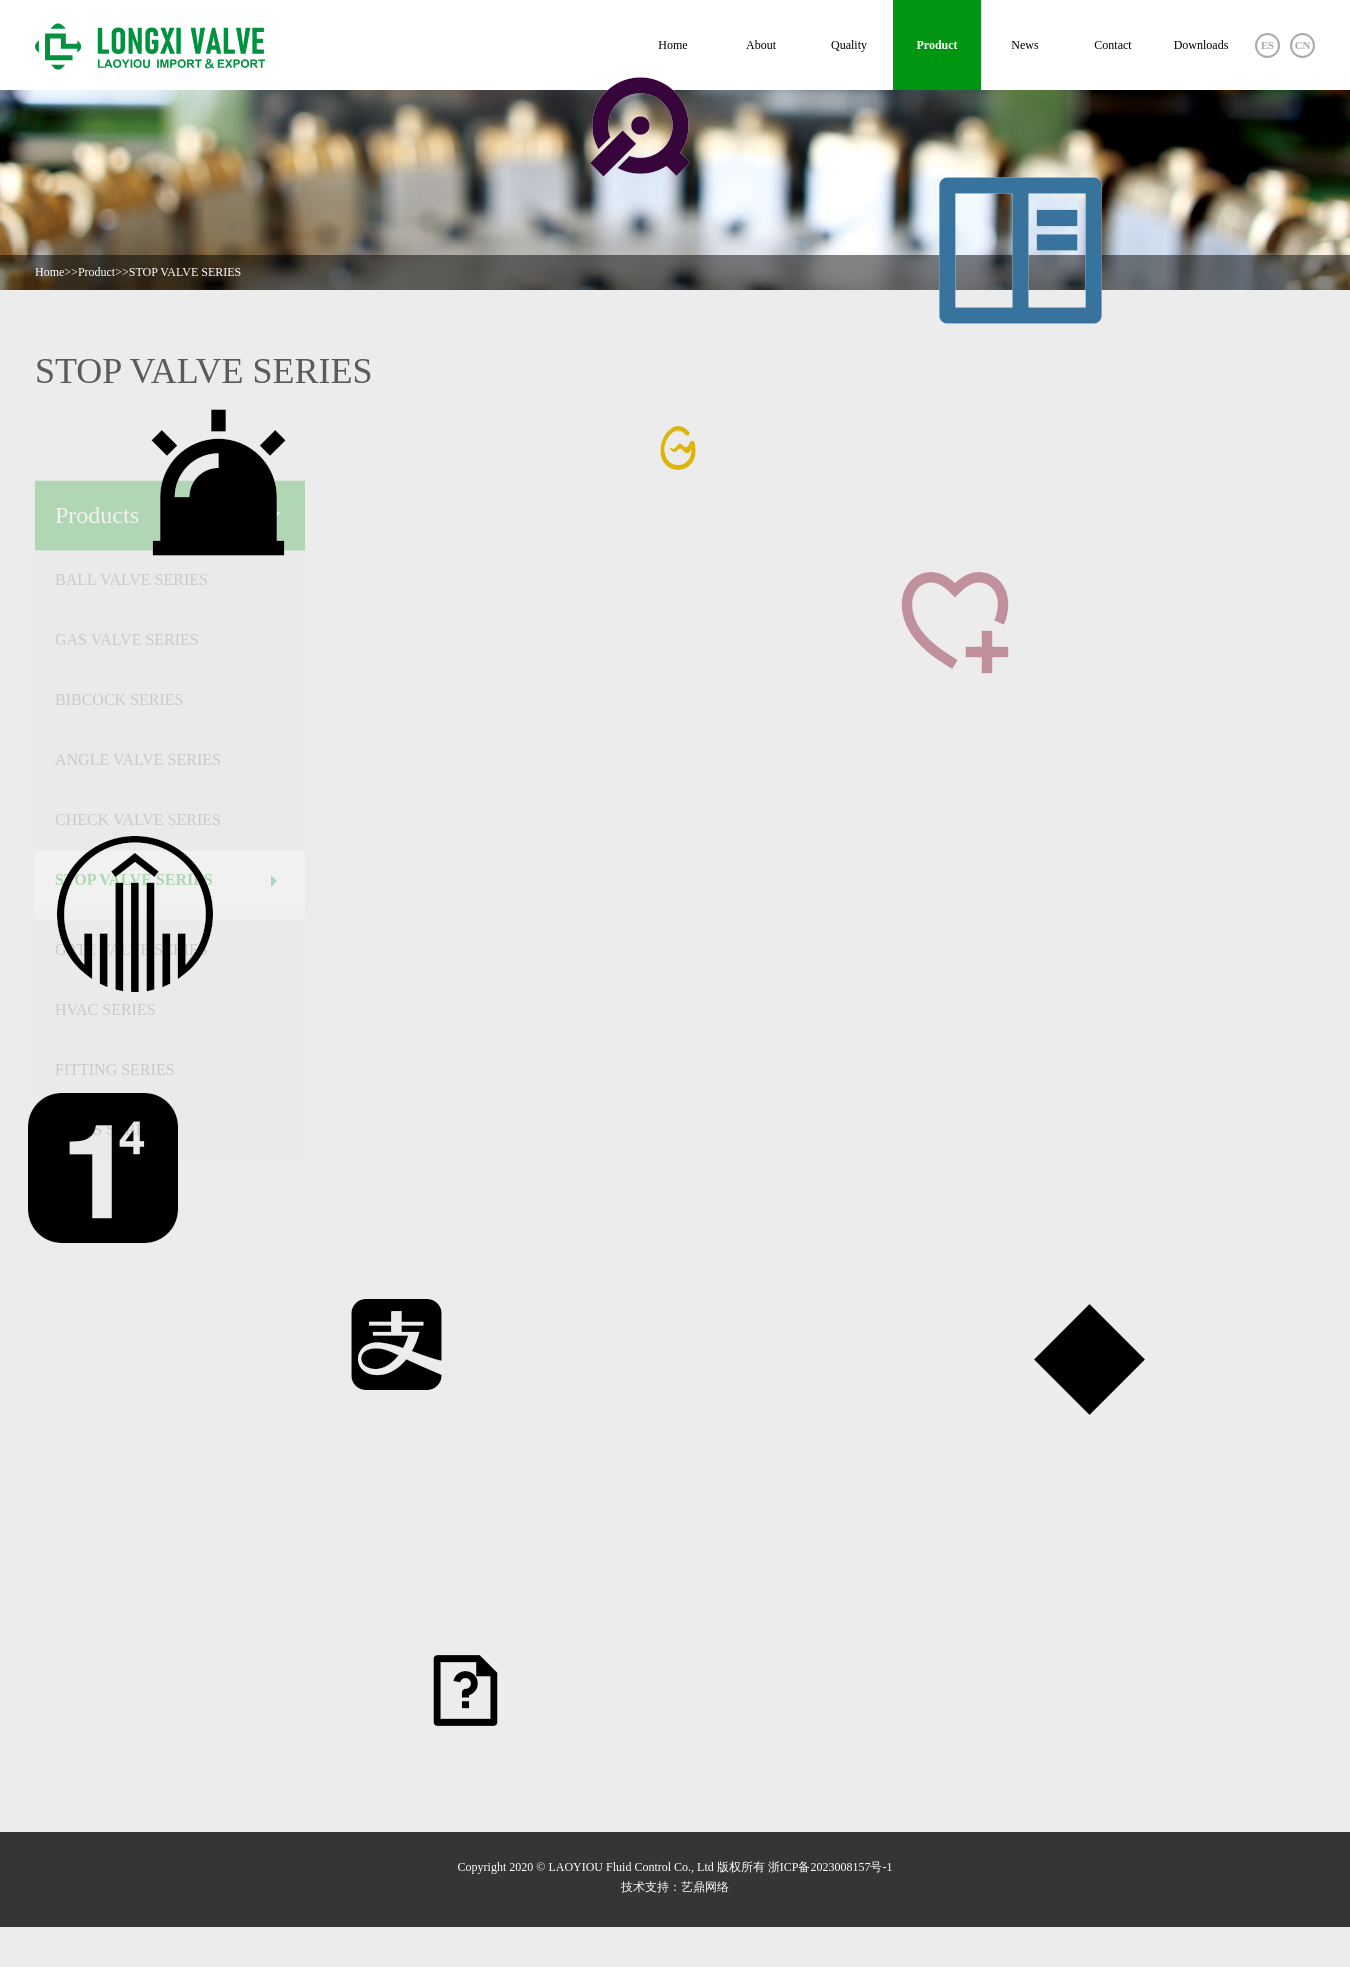  I want to click on open cloudflare 1.1.1.1 dns app, so click(103, 1168).